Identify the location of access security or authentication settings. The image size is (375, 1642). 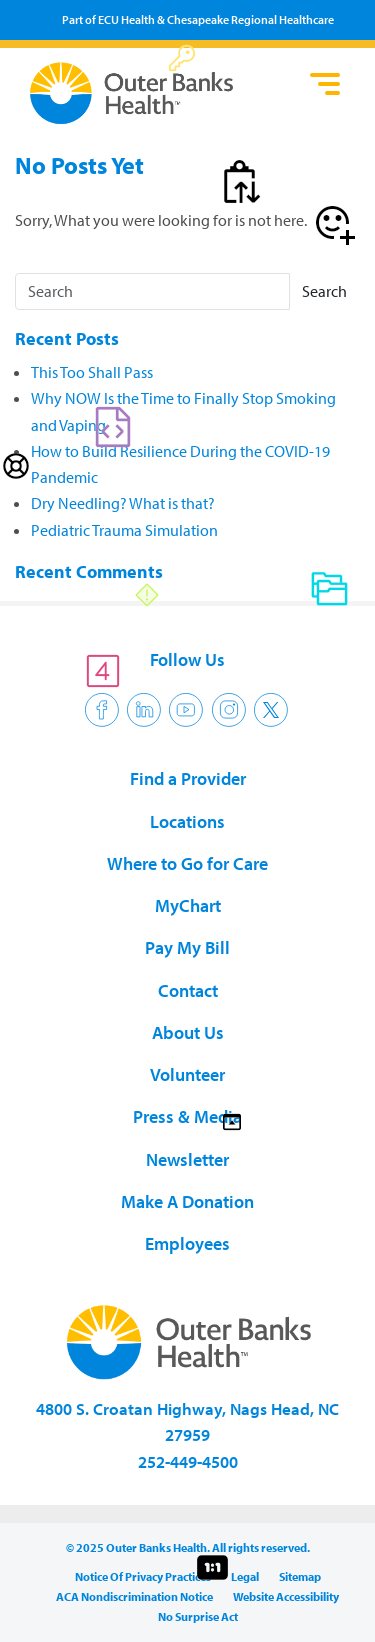
(182, 58).